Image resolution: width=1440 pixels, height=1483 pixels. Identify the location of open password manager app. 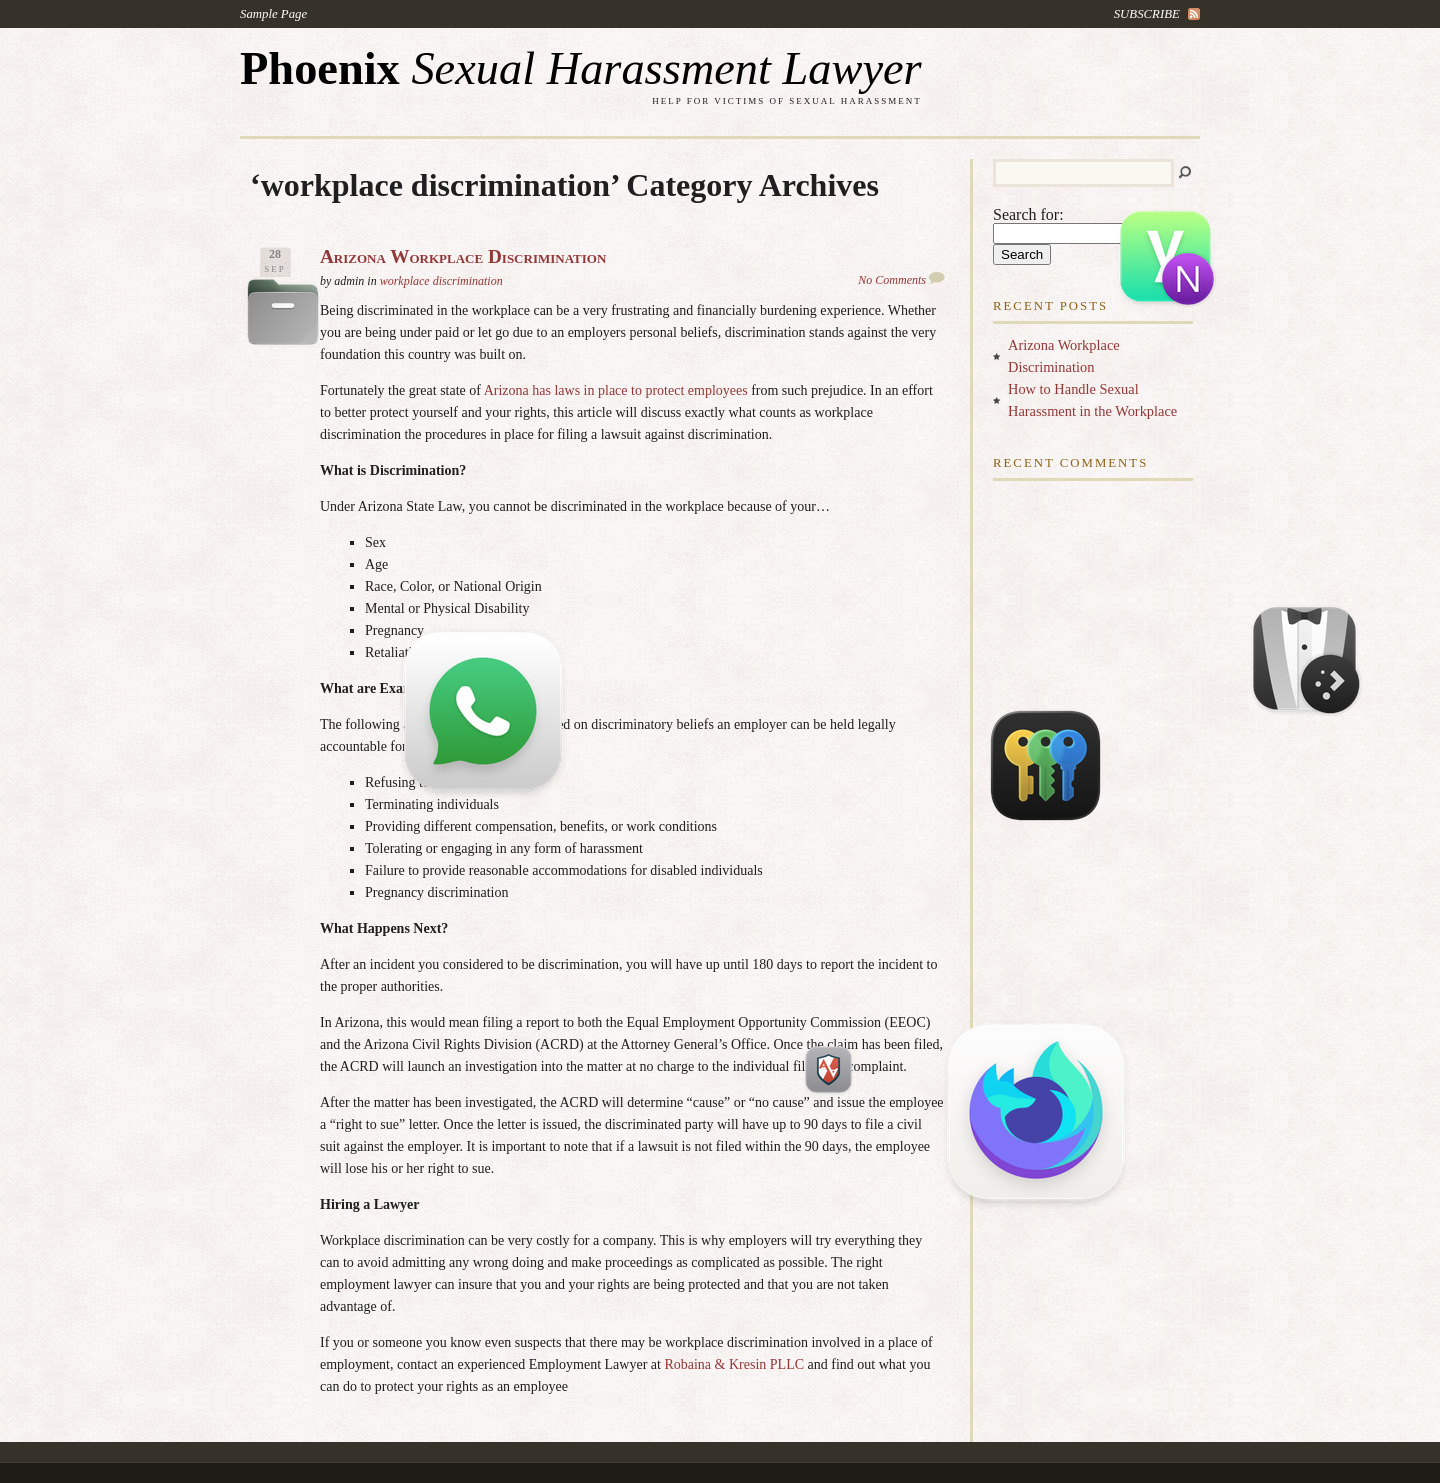
(1045, 765).